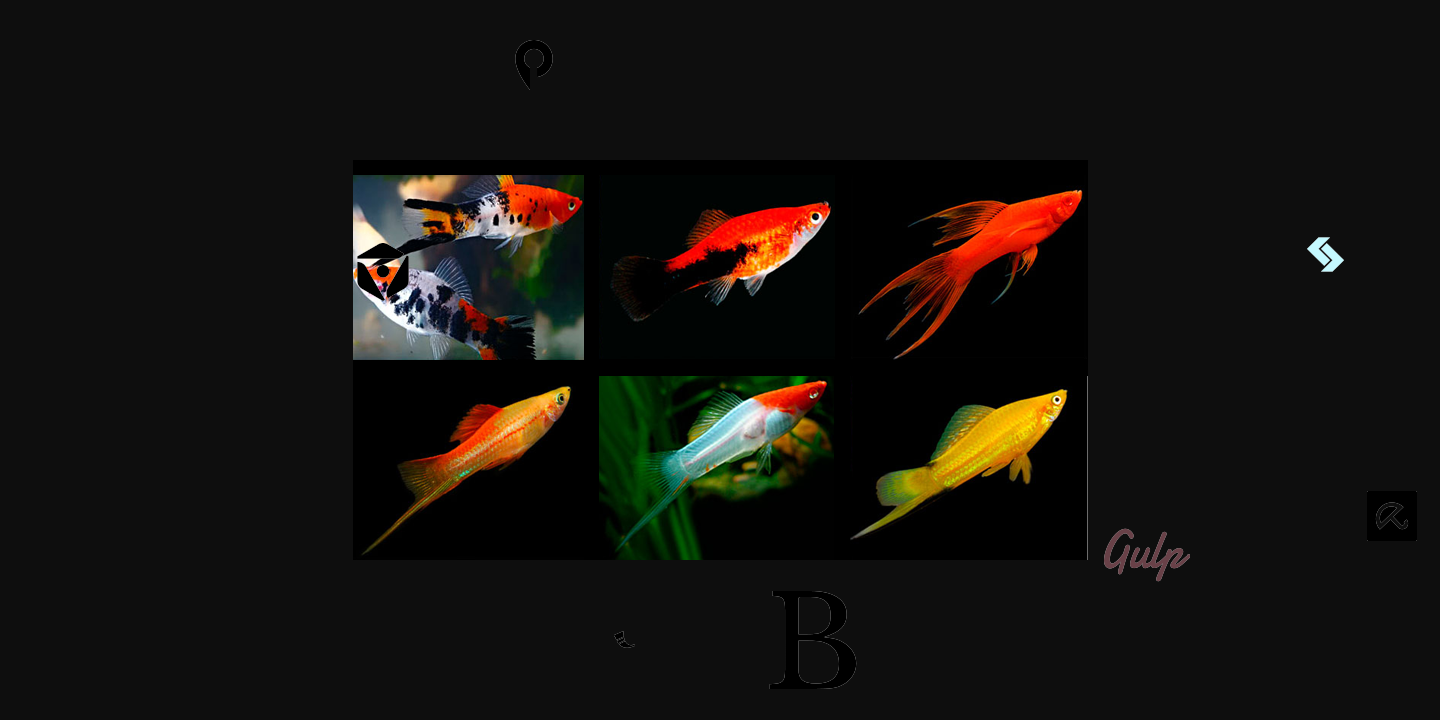 This screenshot has height=720, width=1440. Describe the element at coordinates (624, 639) in the screenshot. I see `Flask web framework logo` at that location.